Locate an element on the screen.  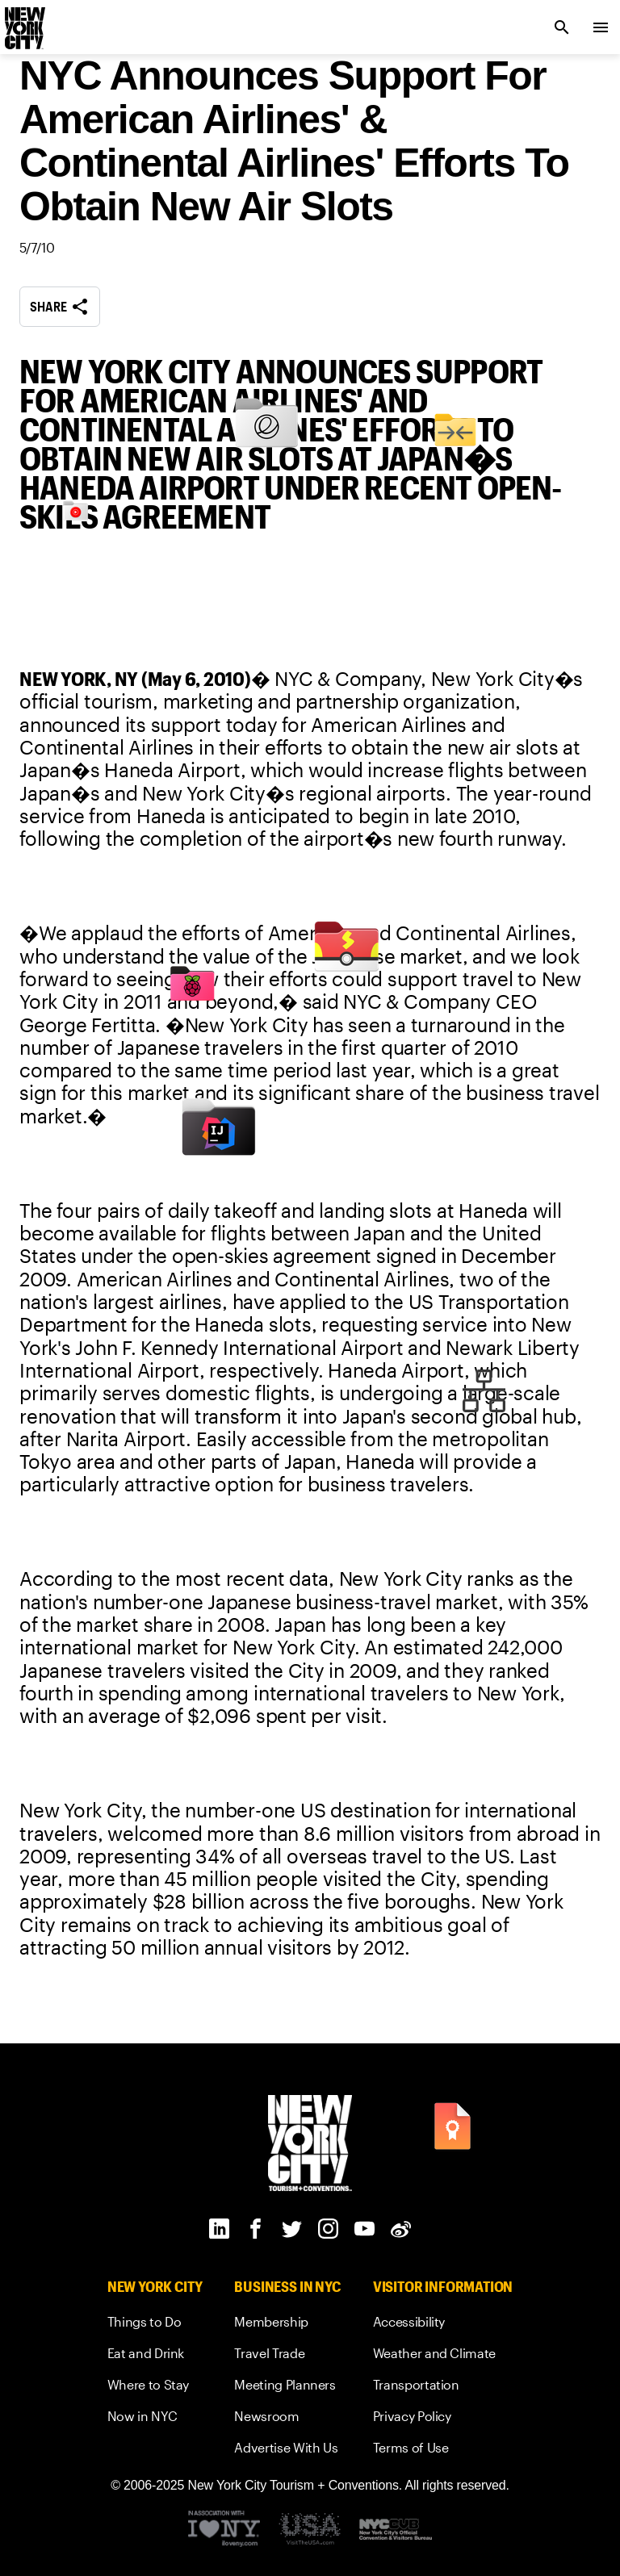
open raspberry pi project files is located at coordinates (192, 985).